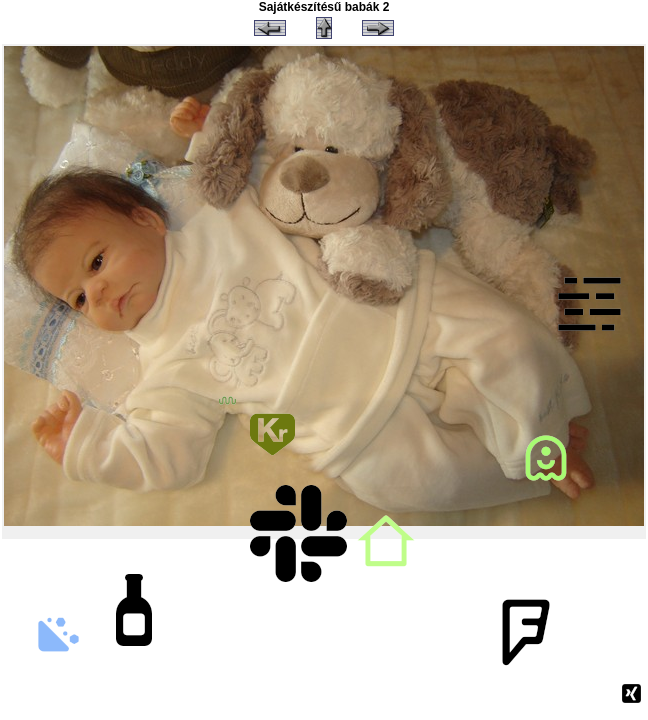  I want to click on fun ghost avatar or profile icon, so click(546, 458).